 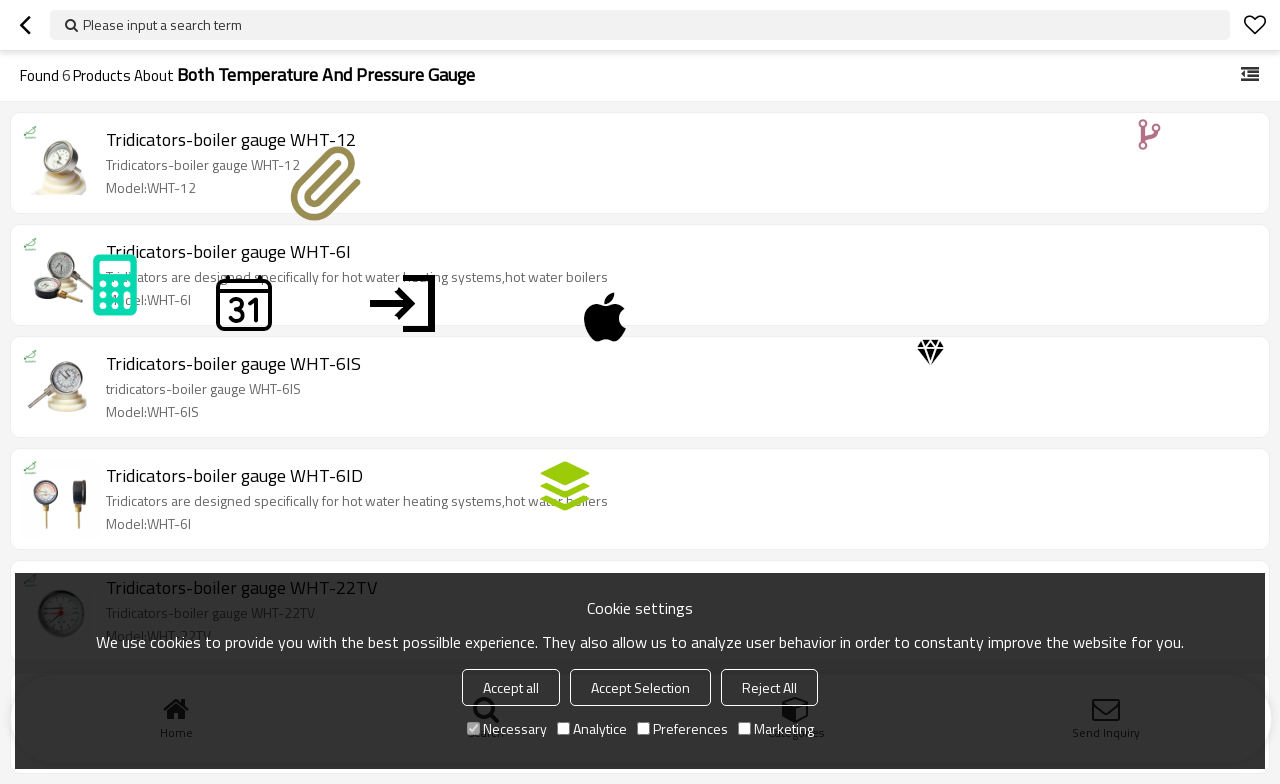 What do you see at coordinates (115, 285) in the screenshot?
I see `open the calculator app` at bounding box center [115, 285].